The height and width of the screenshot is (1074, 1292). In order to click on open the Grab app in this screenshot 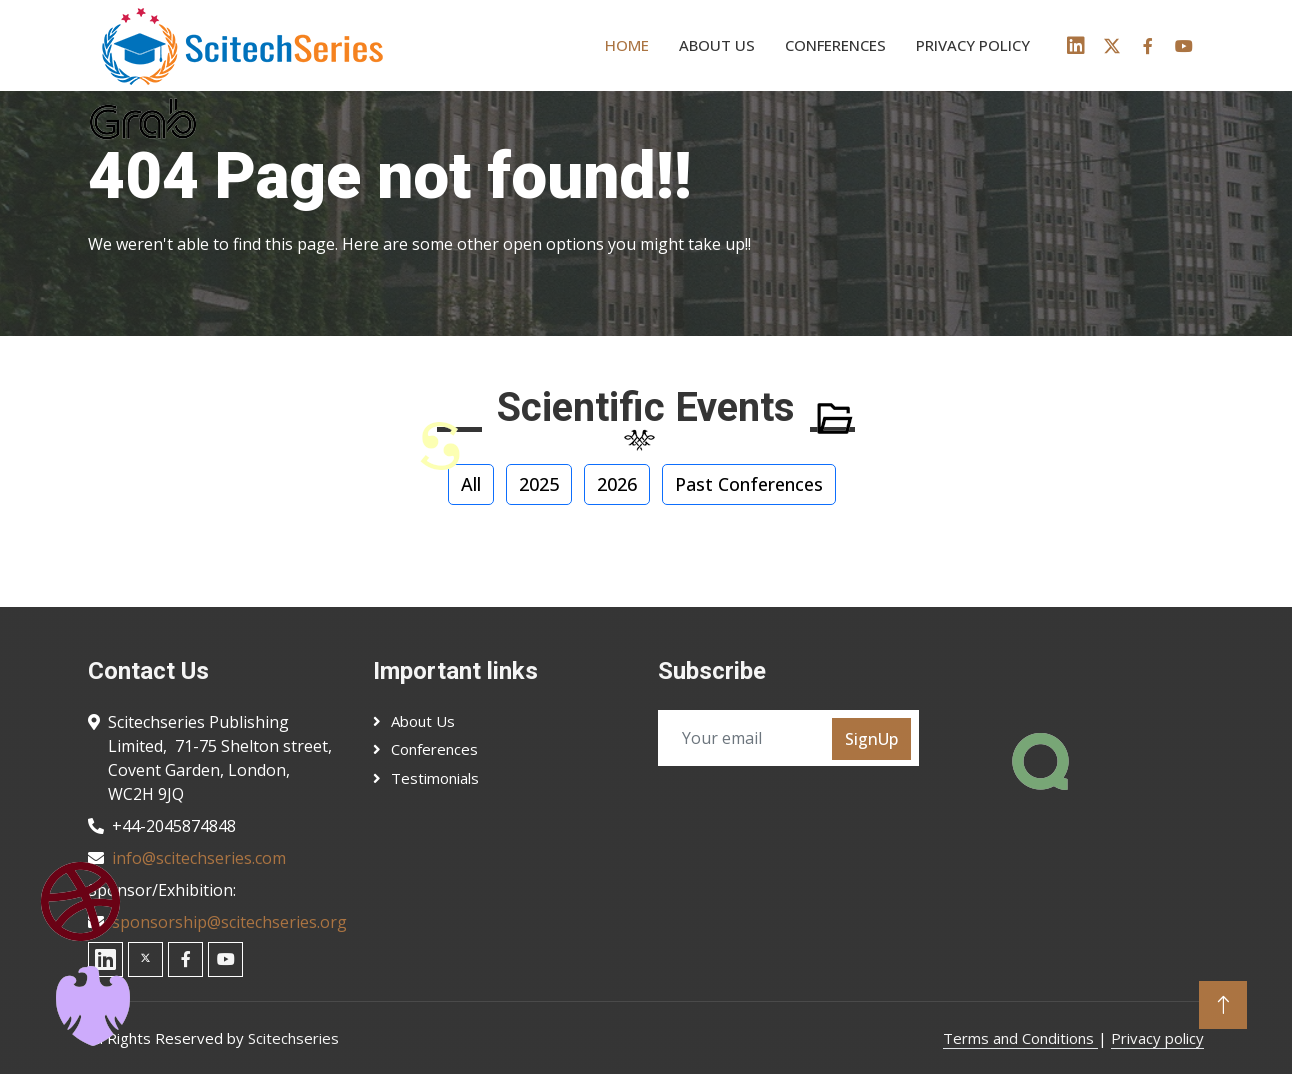, I will do `click(143, 119)`.